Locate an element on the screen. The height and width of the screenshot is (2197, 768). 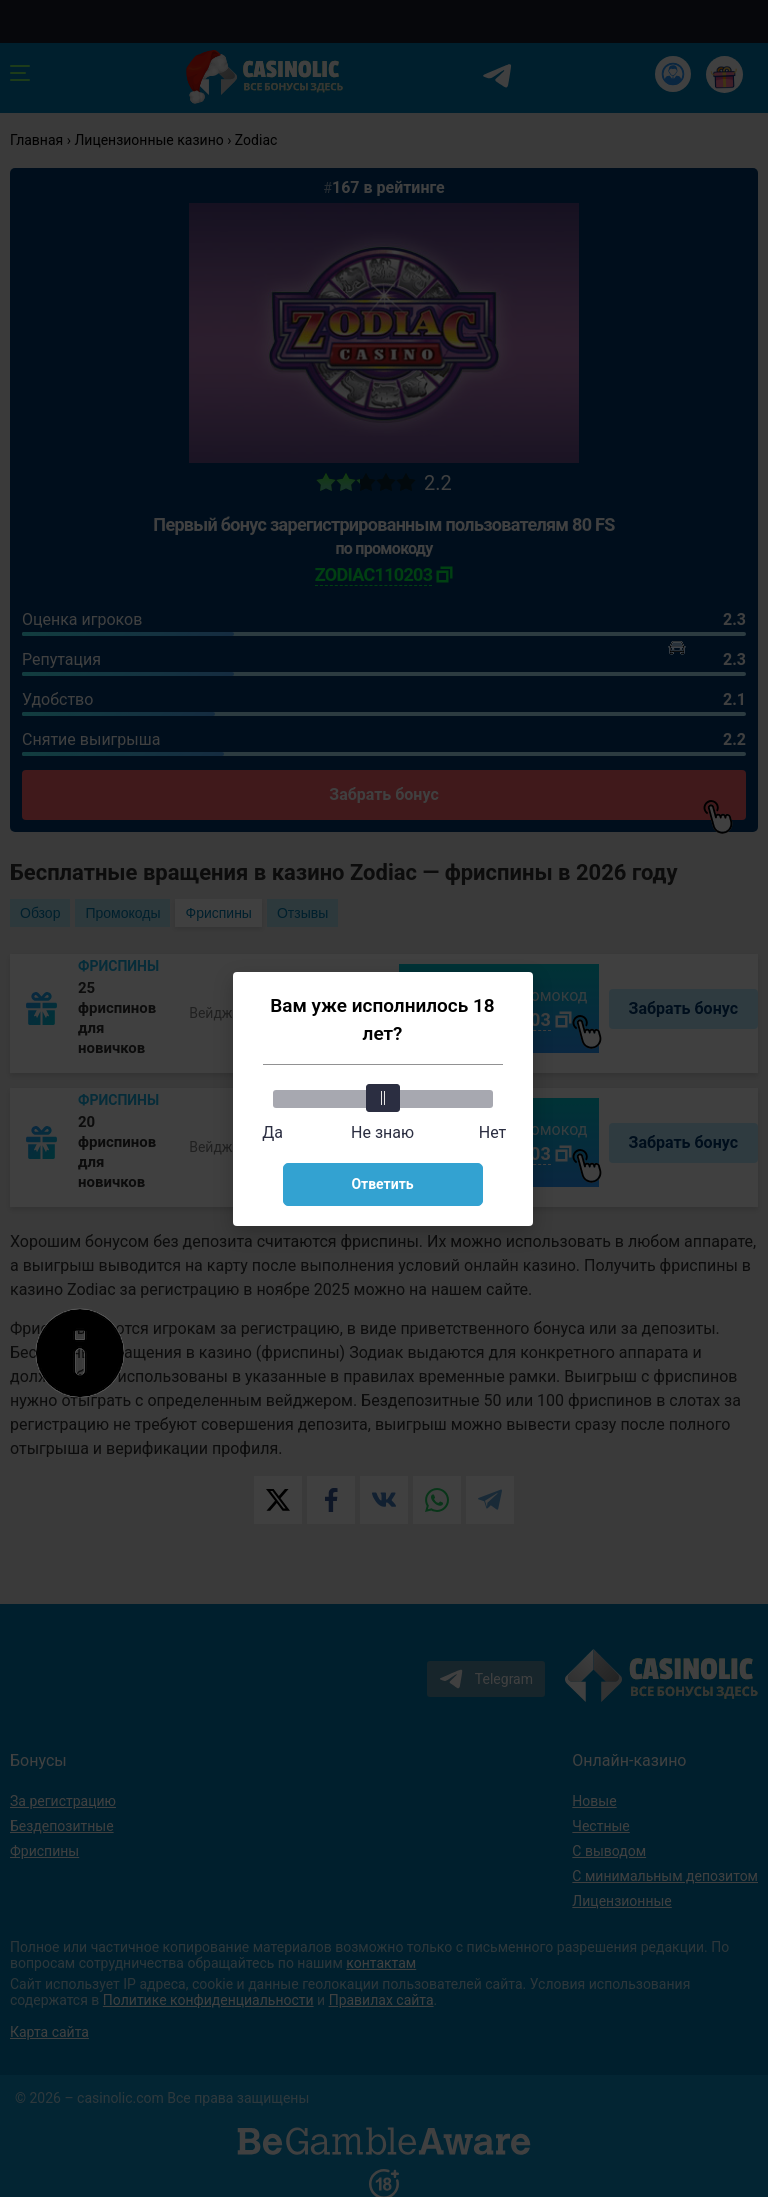
view more information is located at coordinates (80, 1353).